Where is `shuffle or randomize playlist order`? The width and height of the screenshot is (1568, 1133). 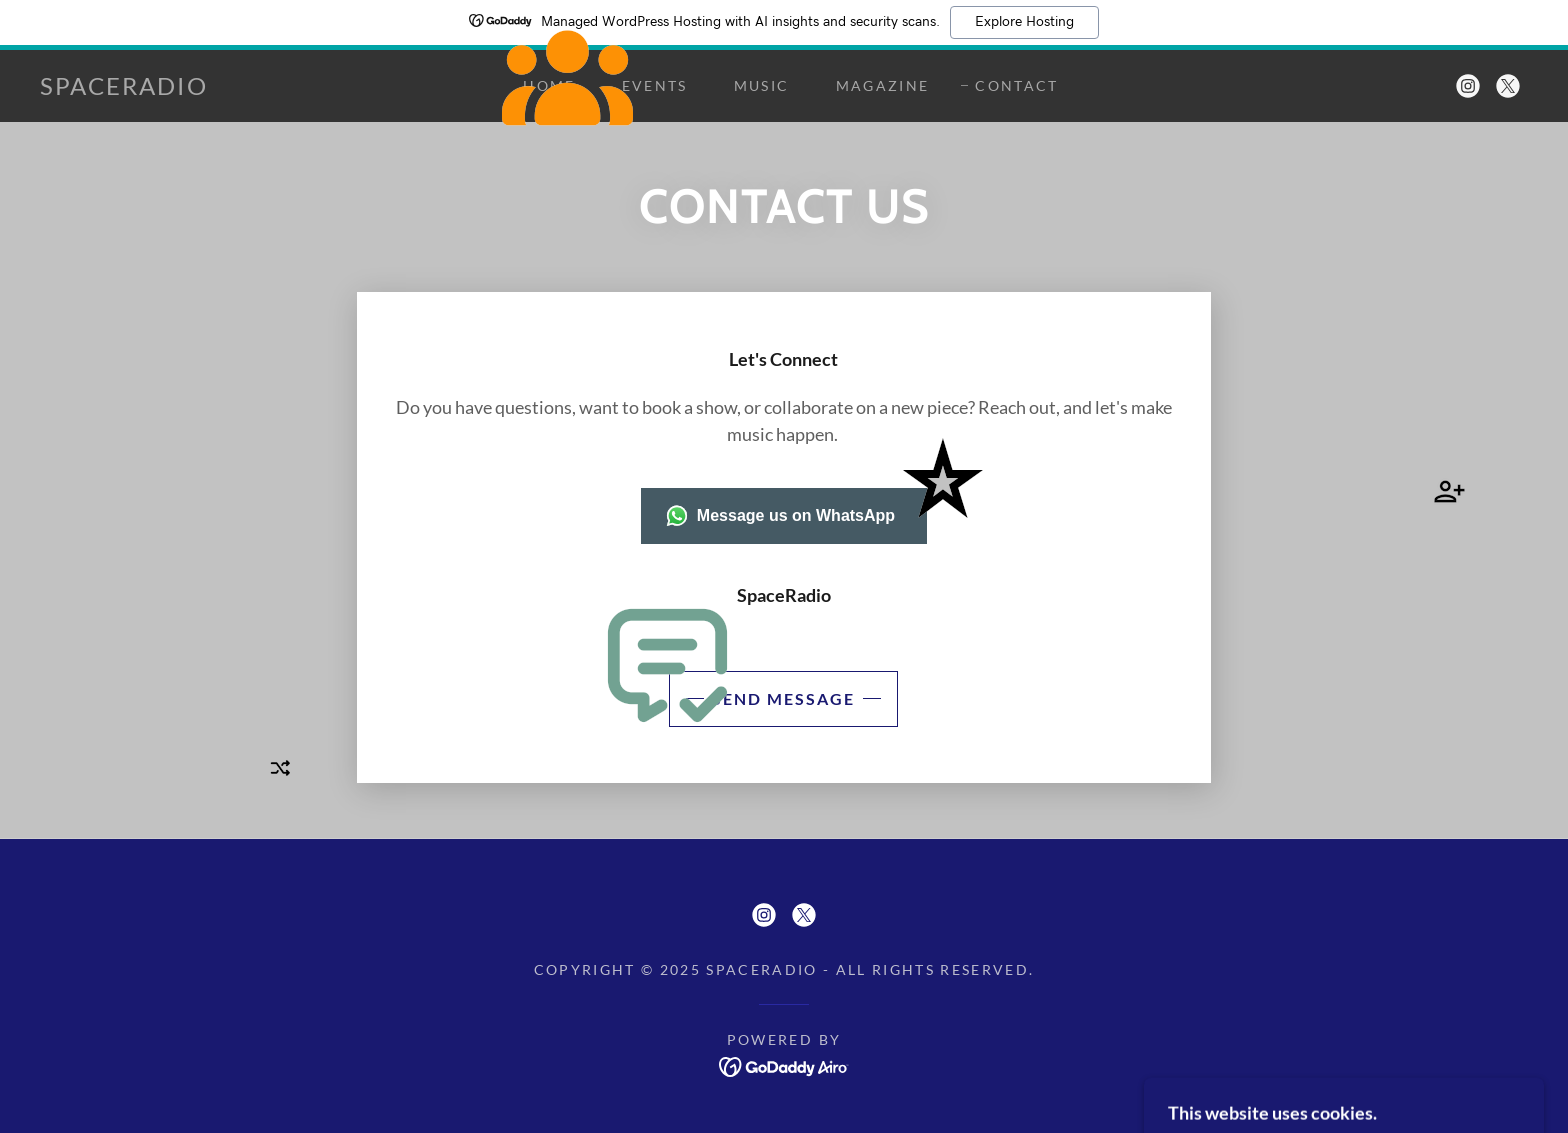
shuffle or randomize playlist order is located at coordinates (280, 768).